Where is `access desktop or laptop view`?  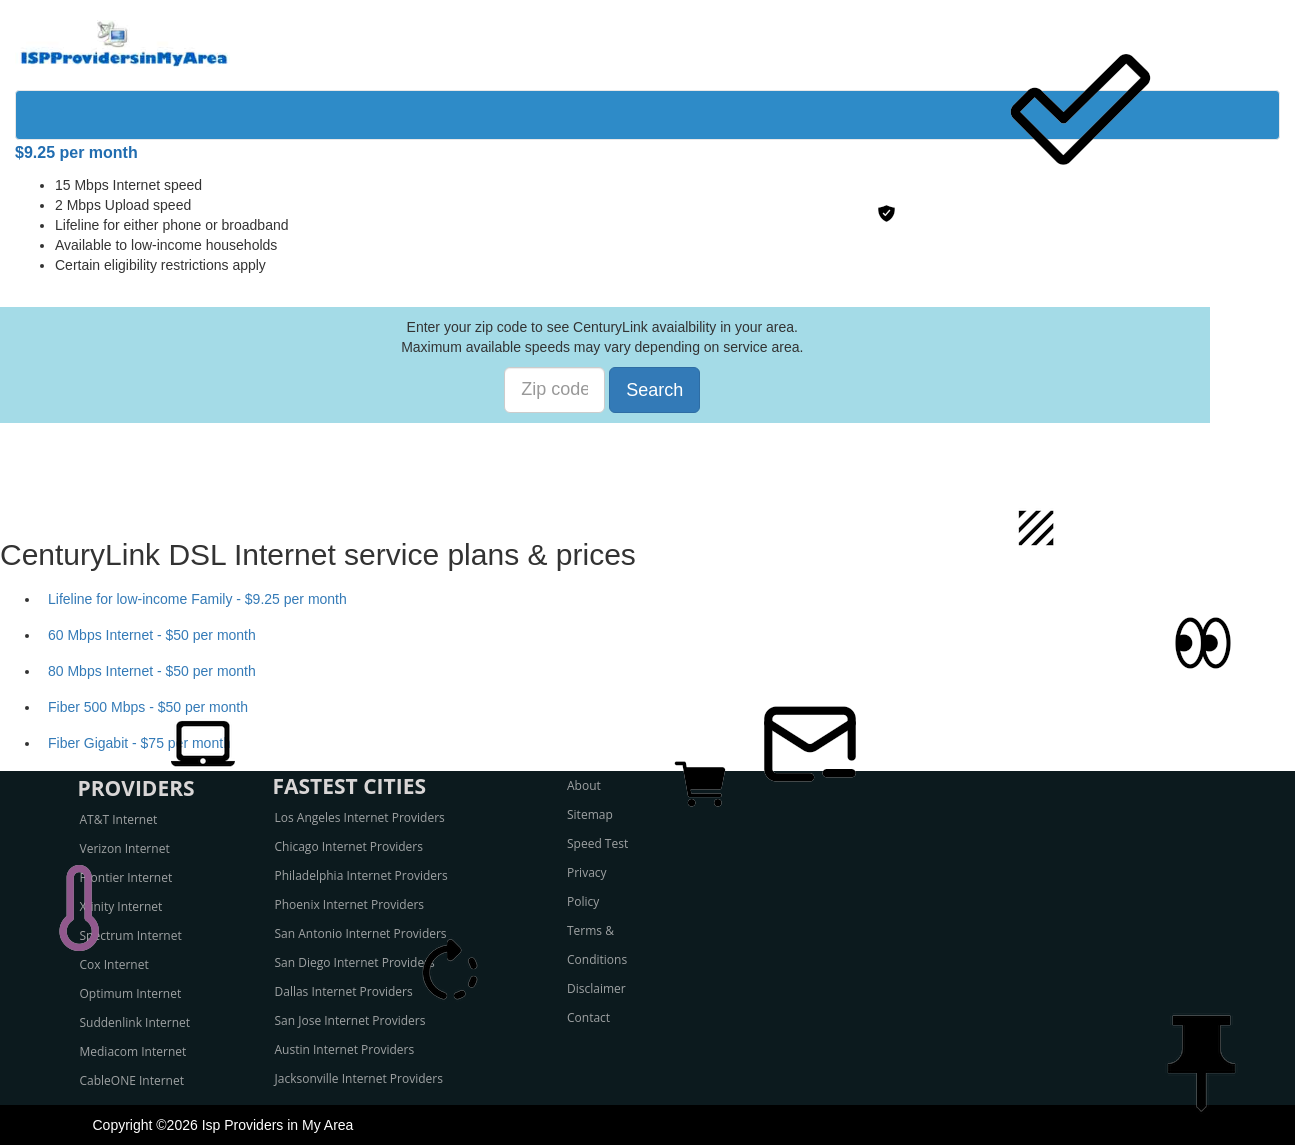
access desktop or laptop view is located at coordinates (203, 745).